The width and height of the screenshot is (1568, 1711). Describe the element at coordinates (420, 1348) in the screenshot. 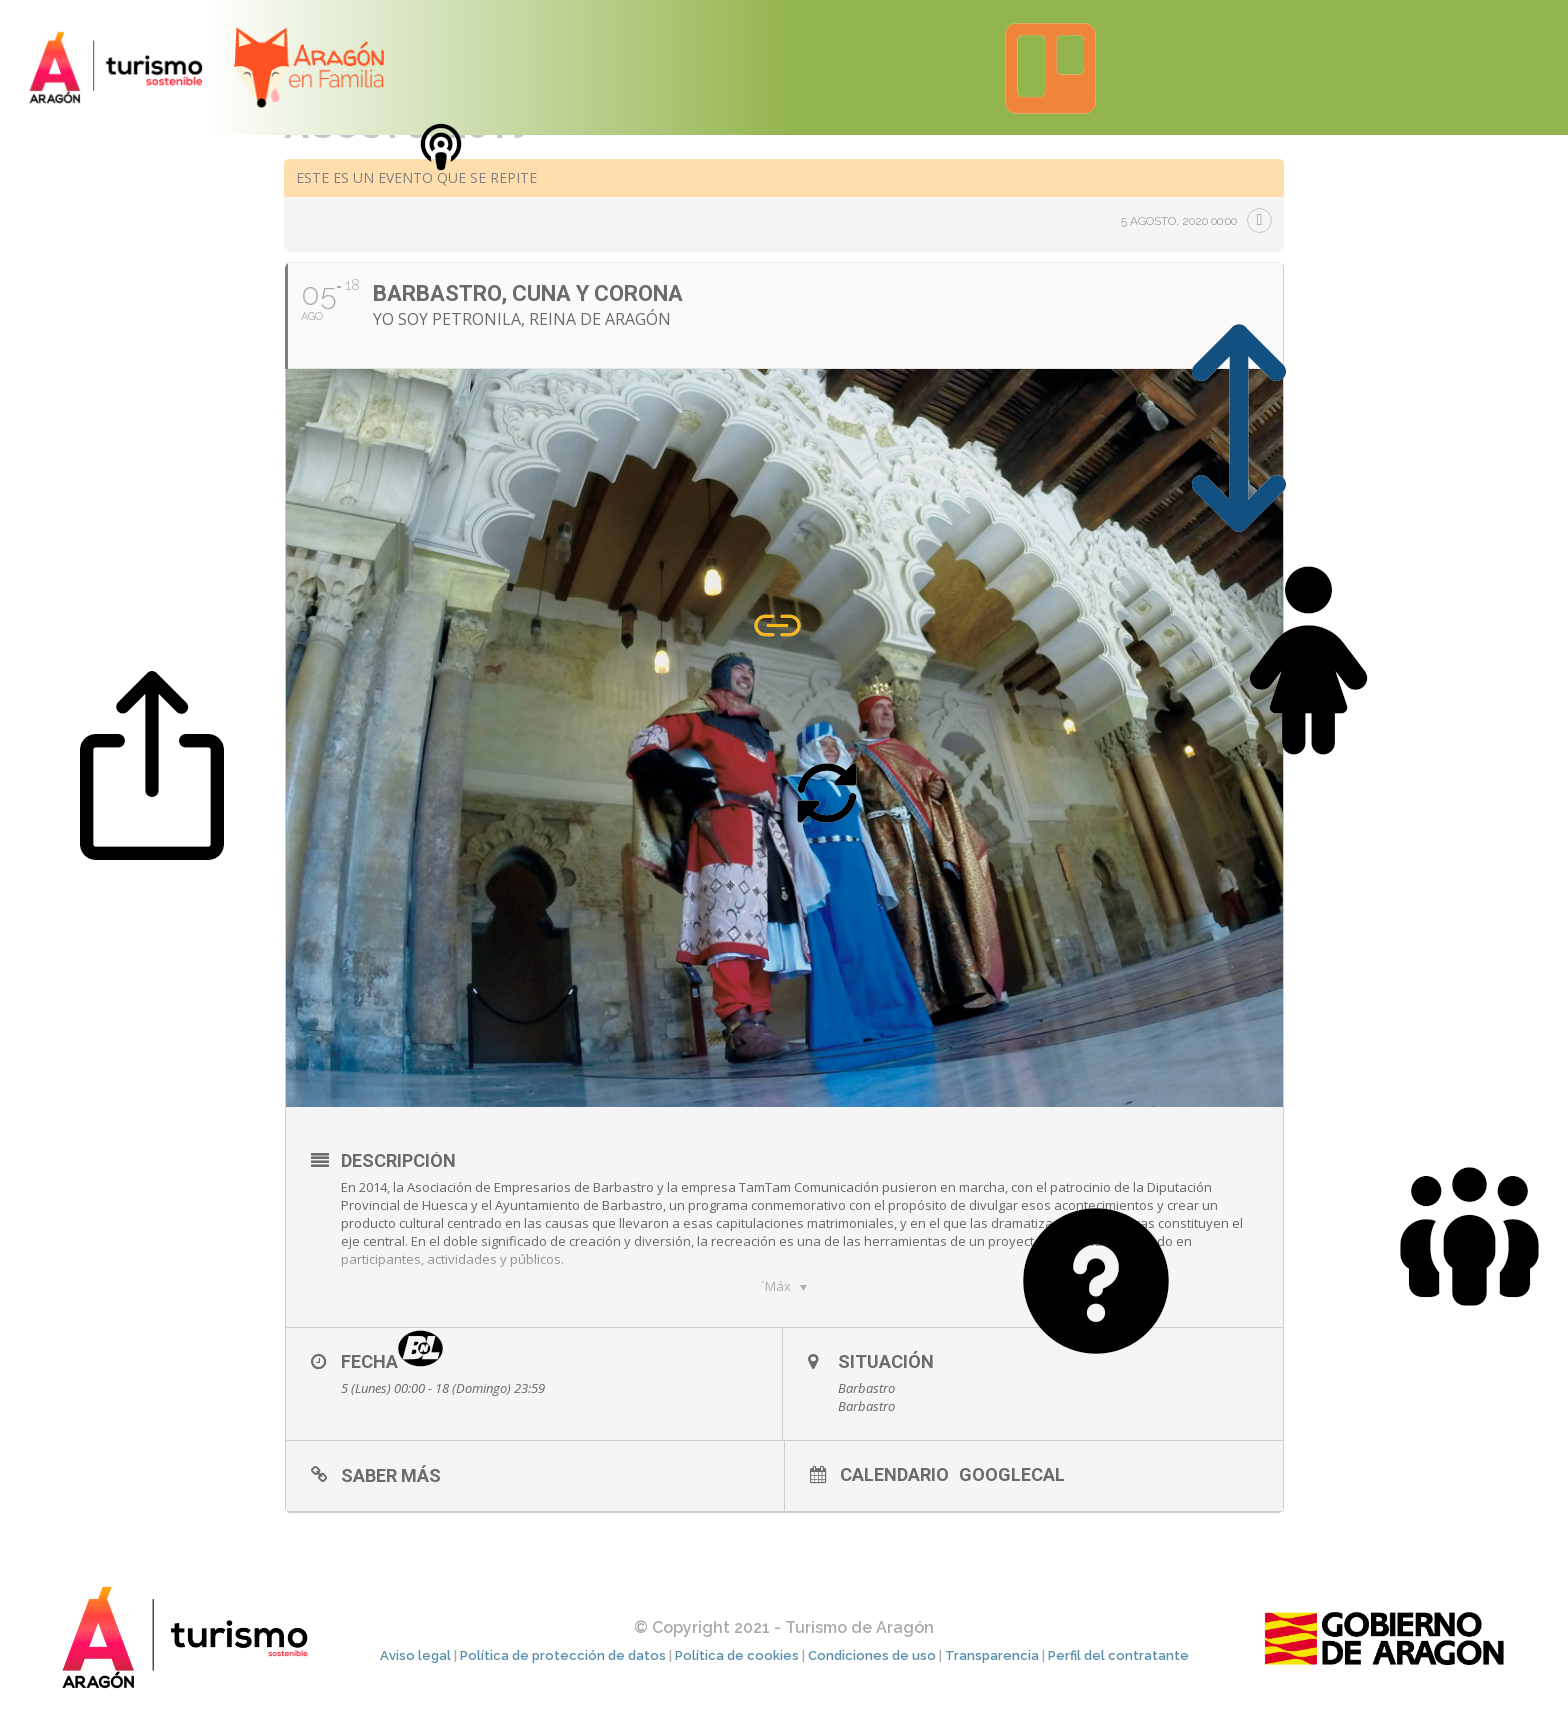

I see `buy n large corporation logo from WALL-E` at that location.